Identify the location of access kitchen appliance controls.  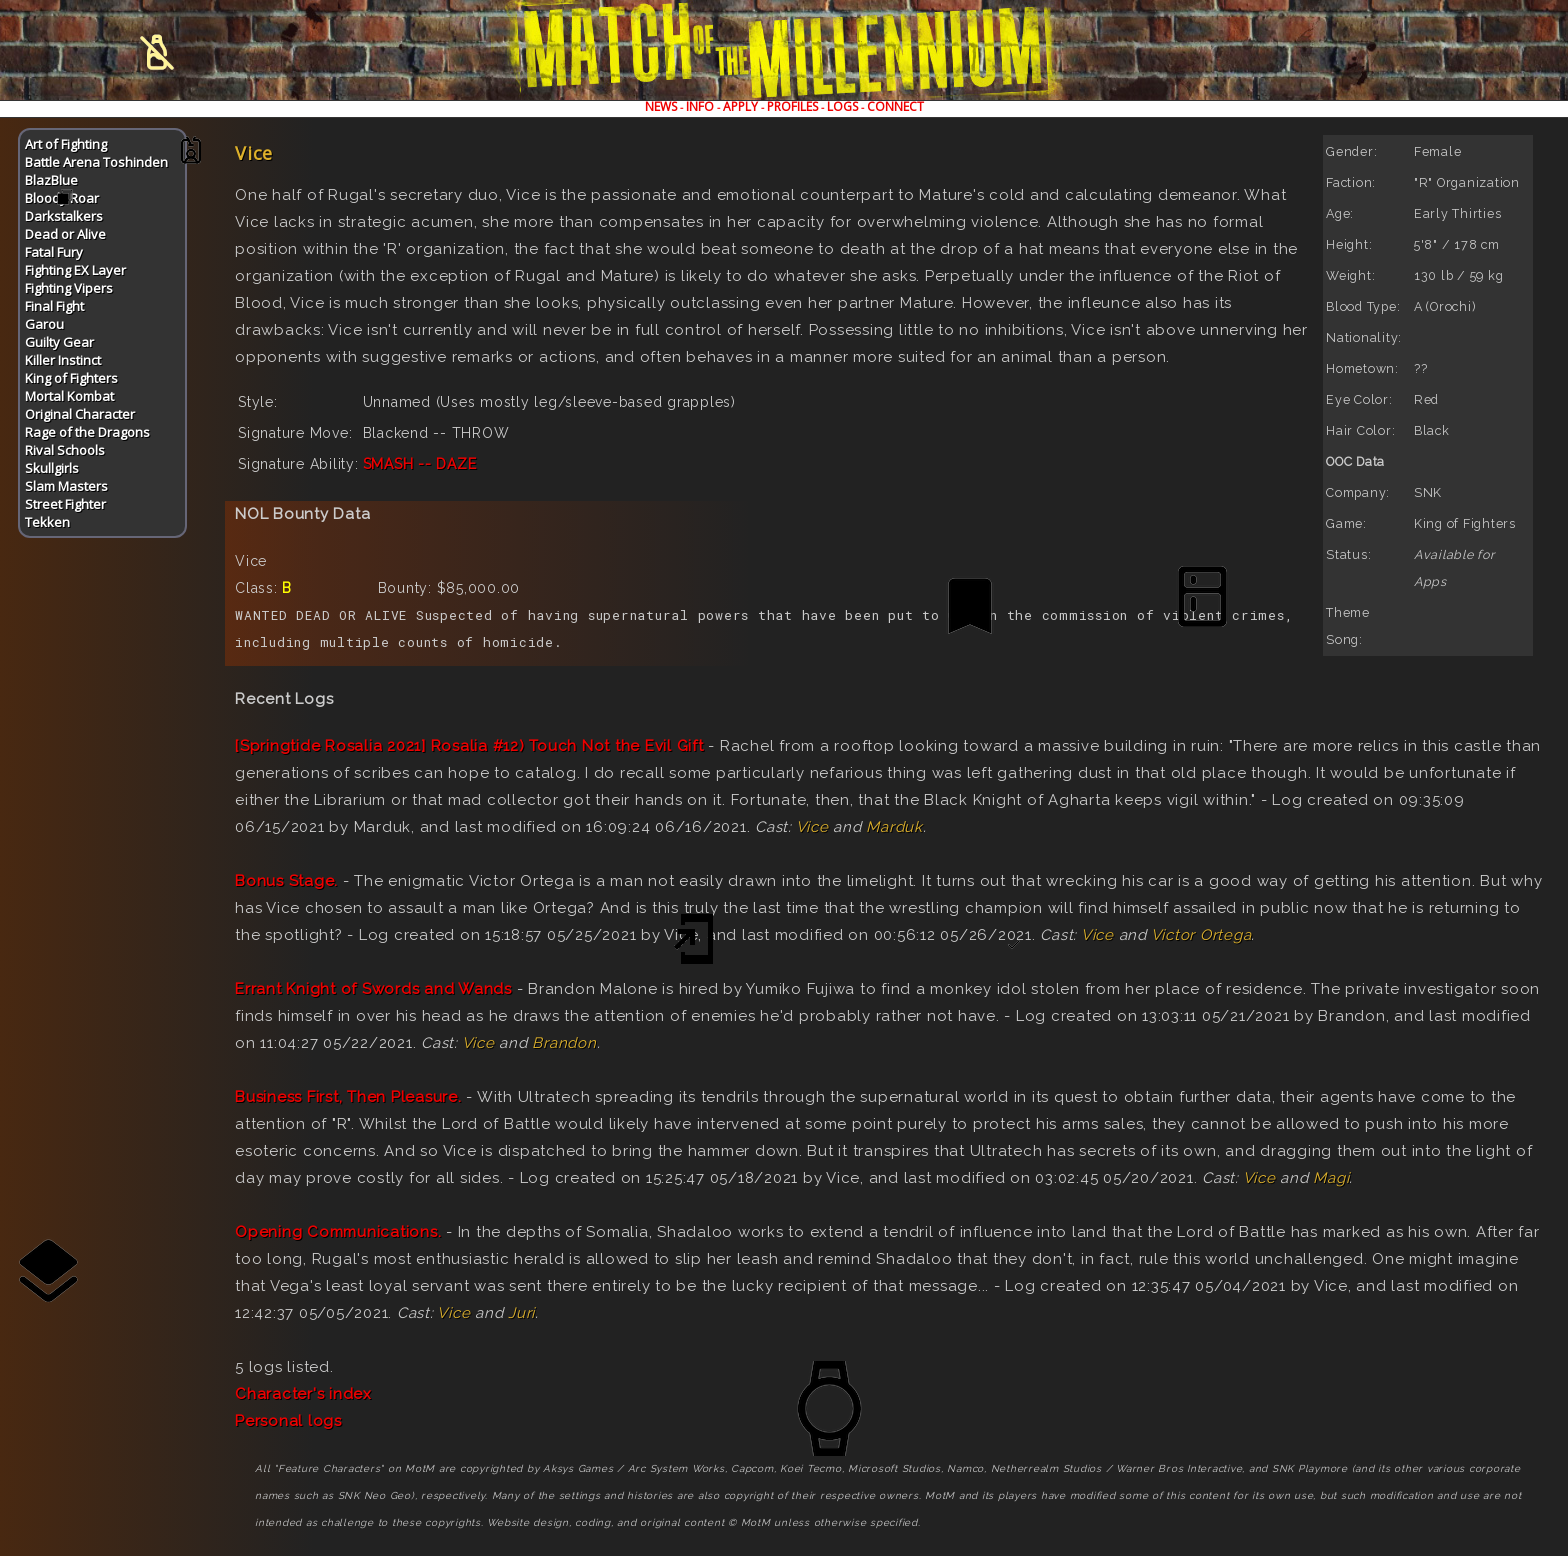
(1202, 596).